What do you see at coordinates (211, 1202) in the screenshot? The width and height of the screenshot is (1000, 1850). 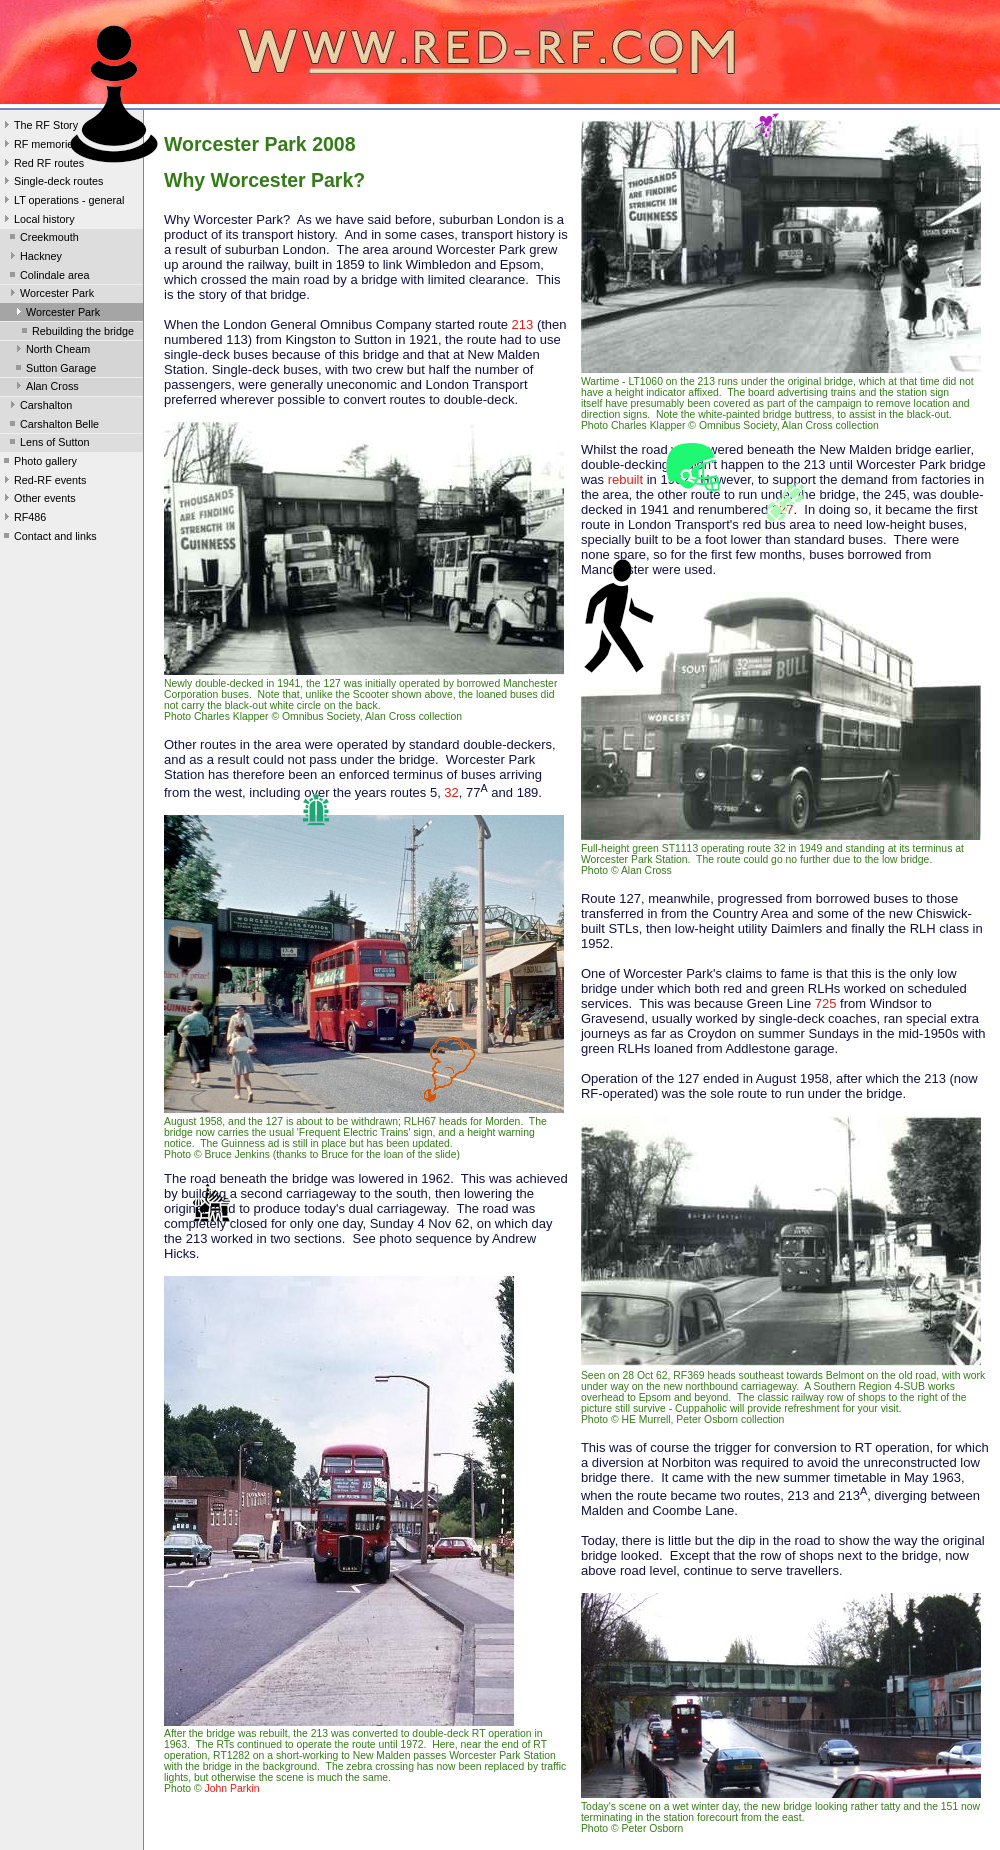 I see `indicates a Moscow or Russia-related destination` at bounding box center [211, 1202].